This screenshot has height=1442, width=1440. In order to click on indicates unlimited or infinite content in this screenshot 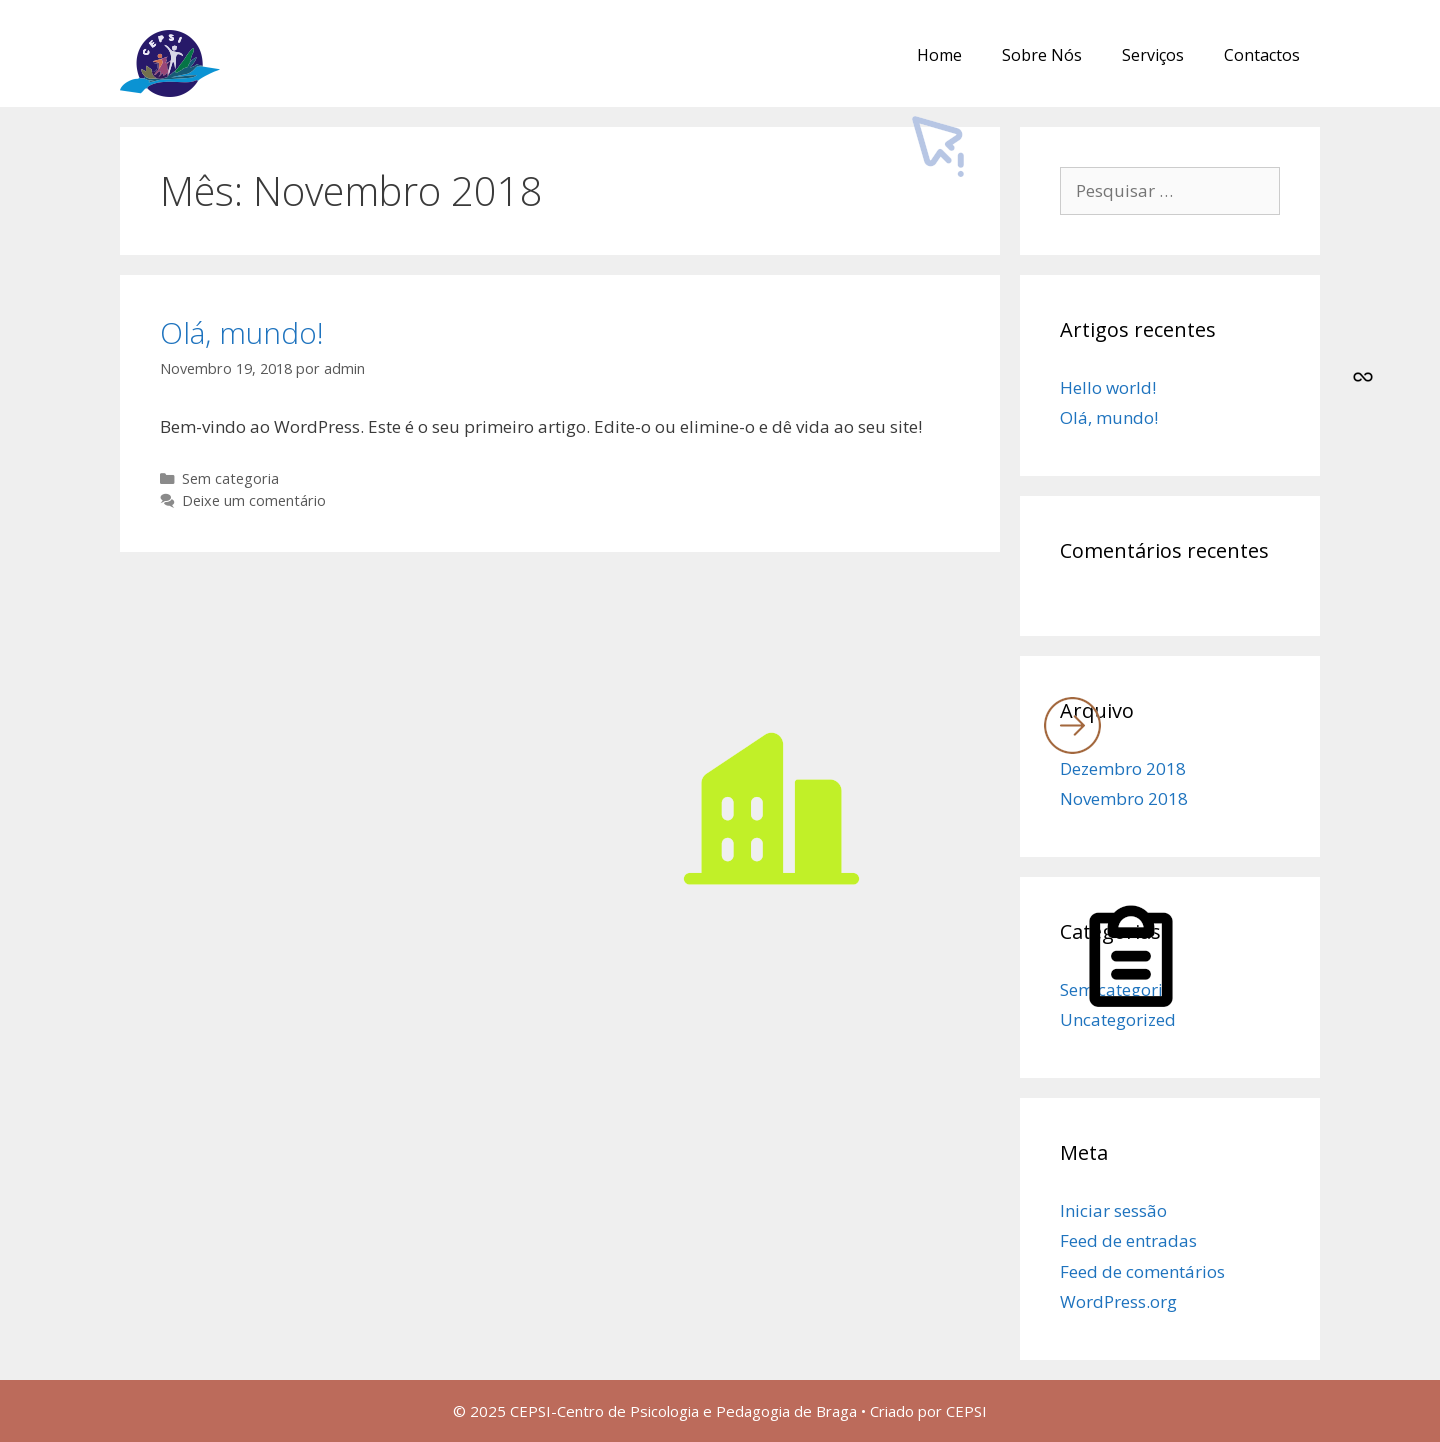, I will do `click(1363, 377)`.